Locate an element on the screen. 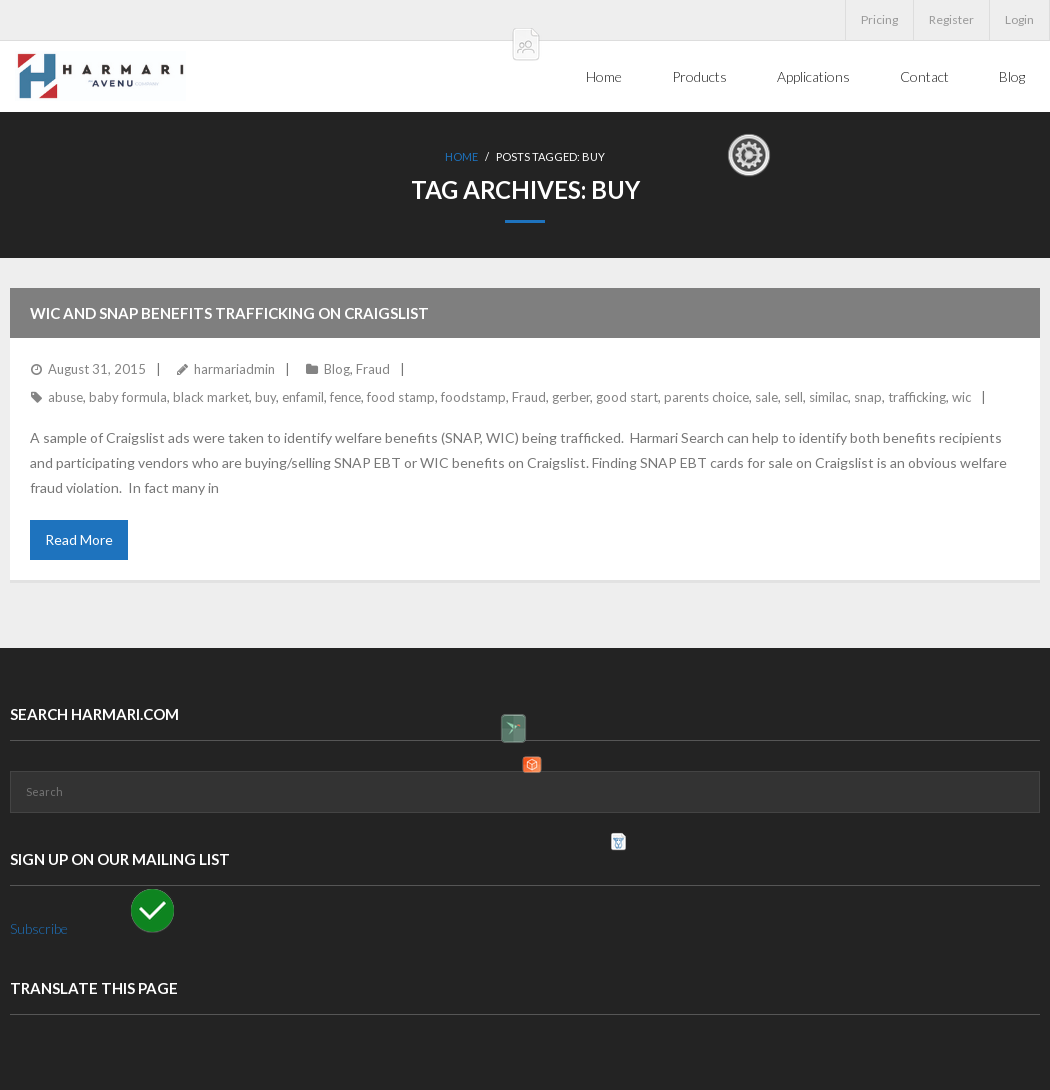 The image size is (1050, 1090). credits or attribution file is located at coordinates (526, 44).